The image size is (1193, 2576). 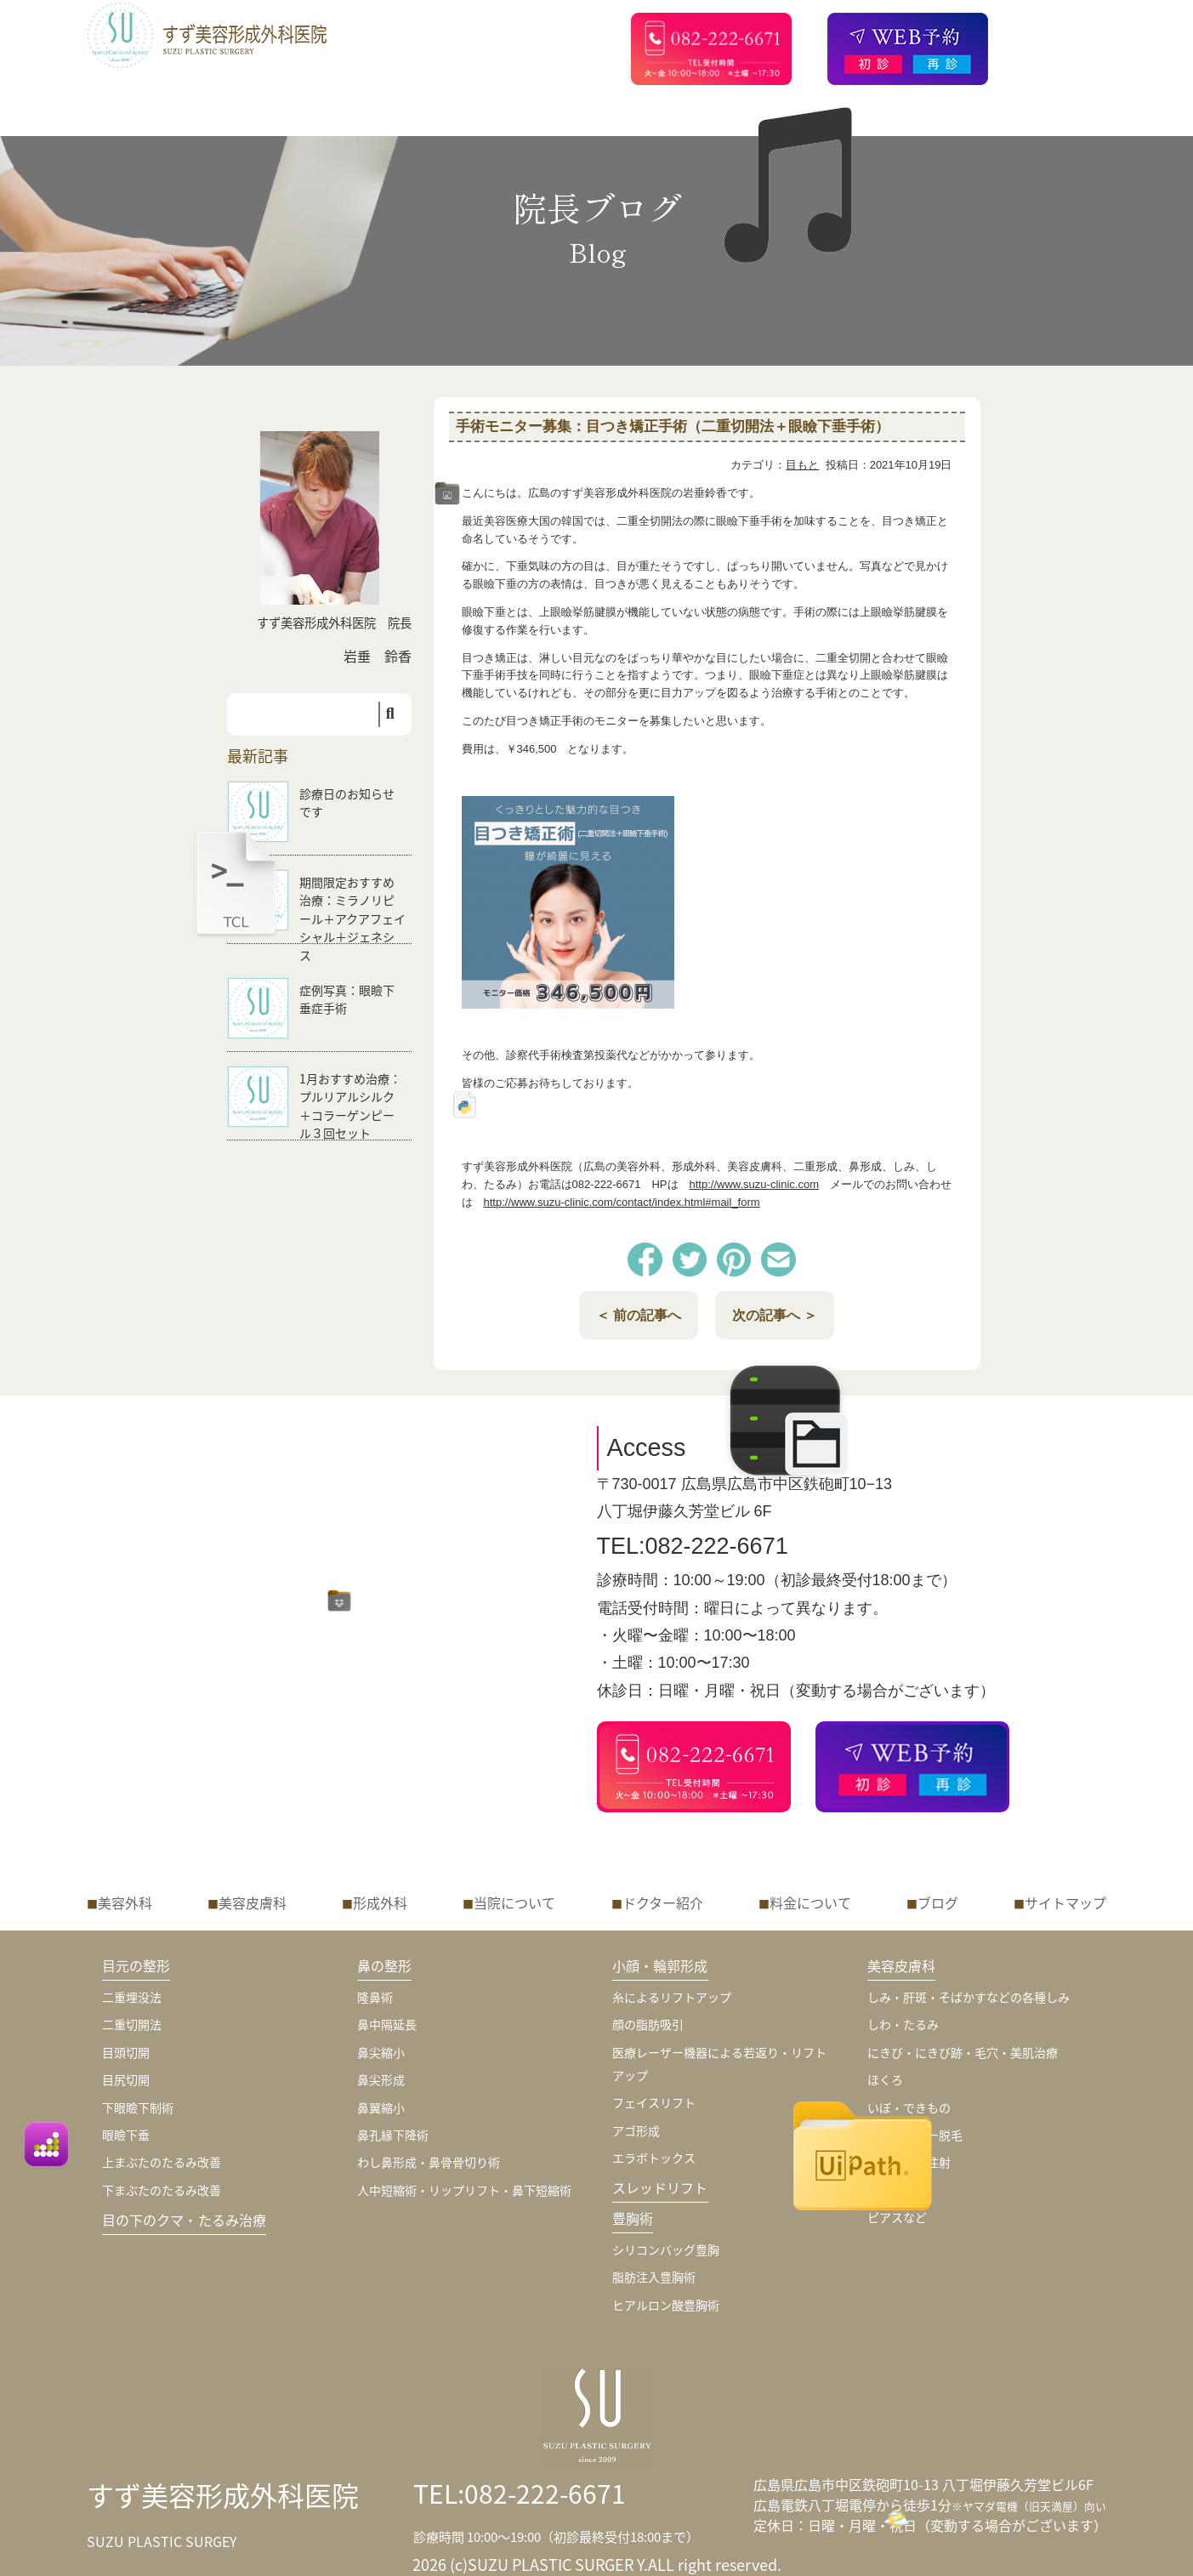 What do you see at coordinates (236, 884) in the screenshot?
I see `a tcl script file` at bounding box center [236, 884].